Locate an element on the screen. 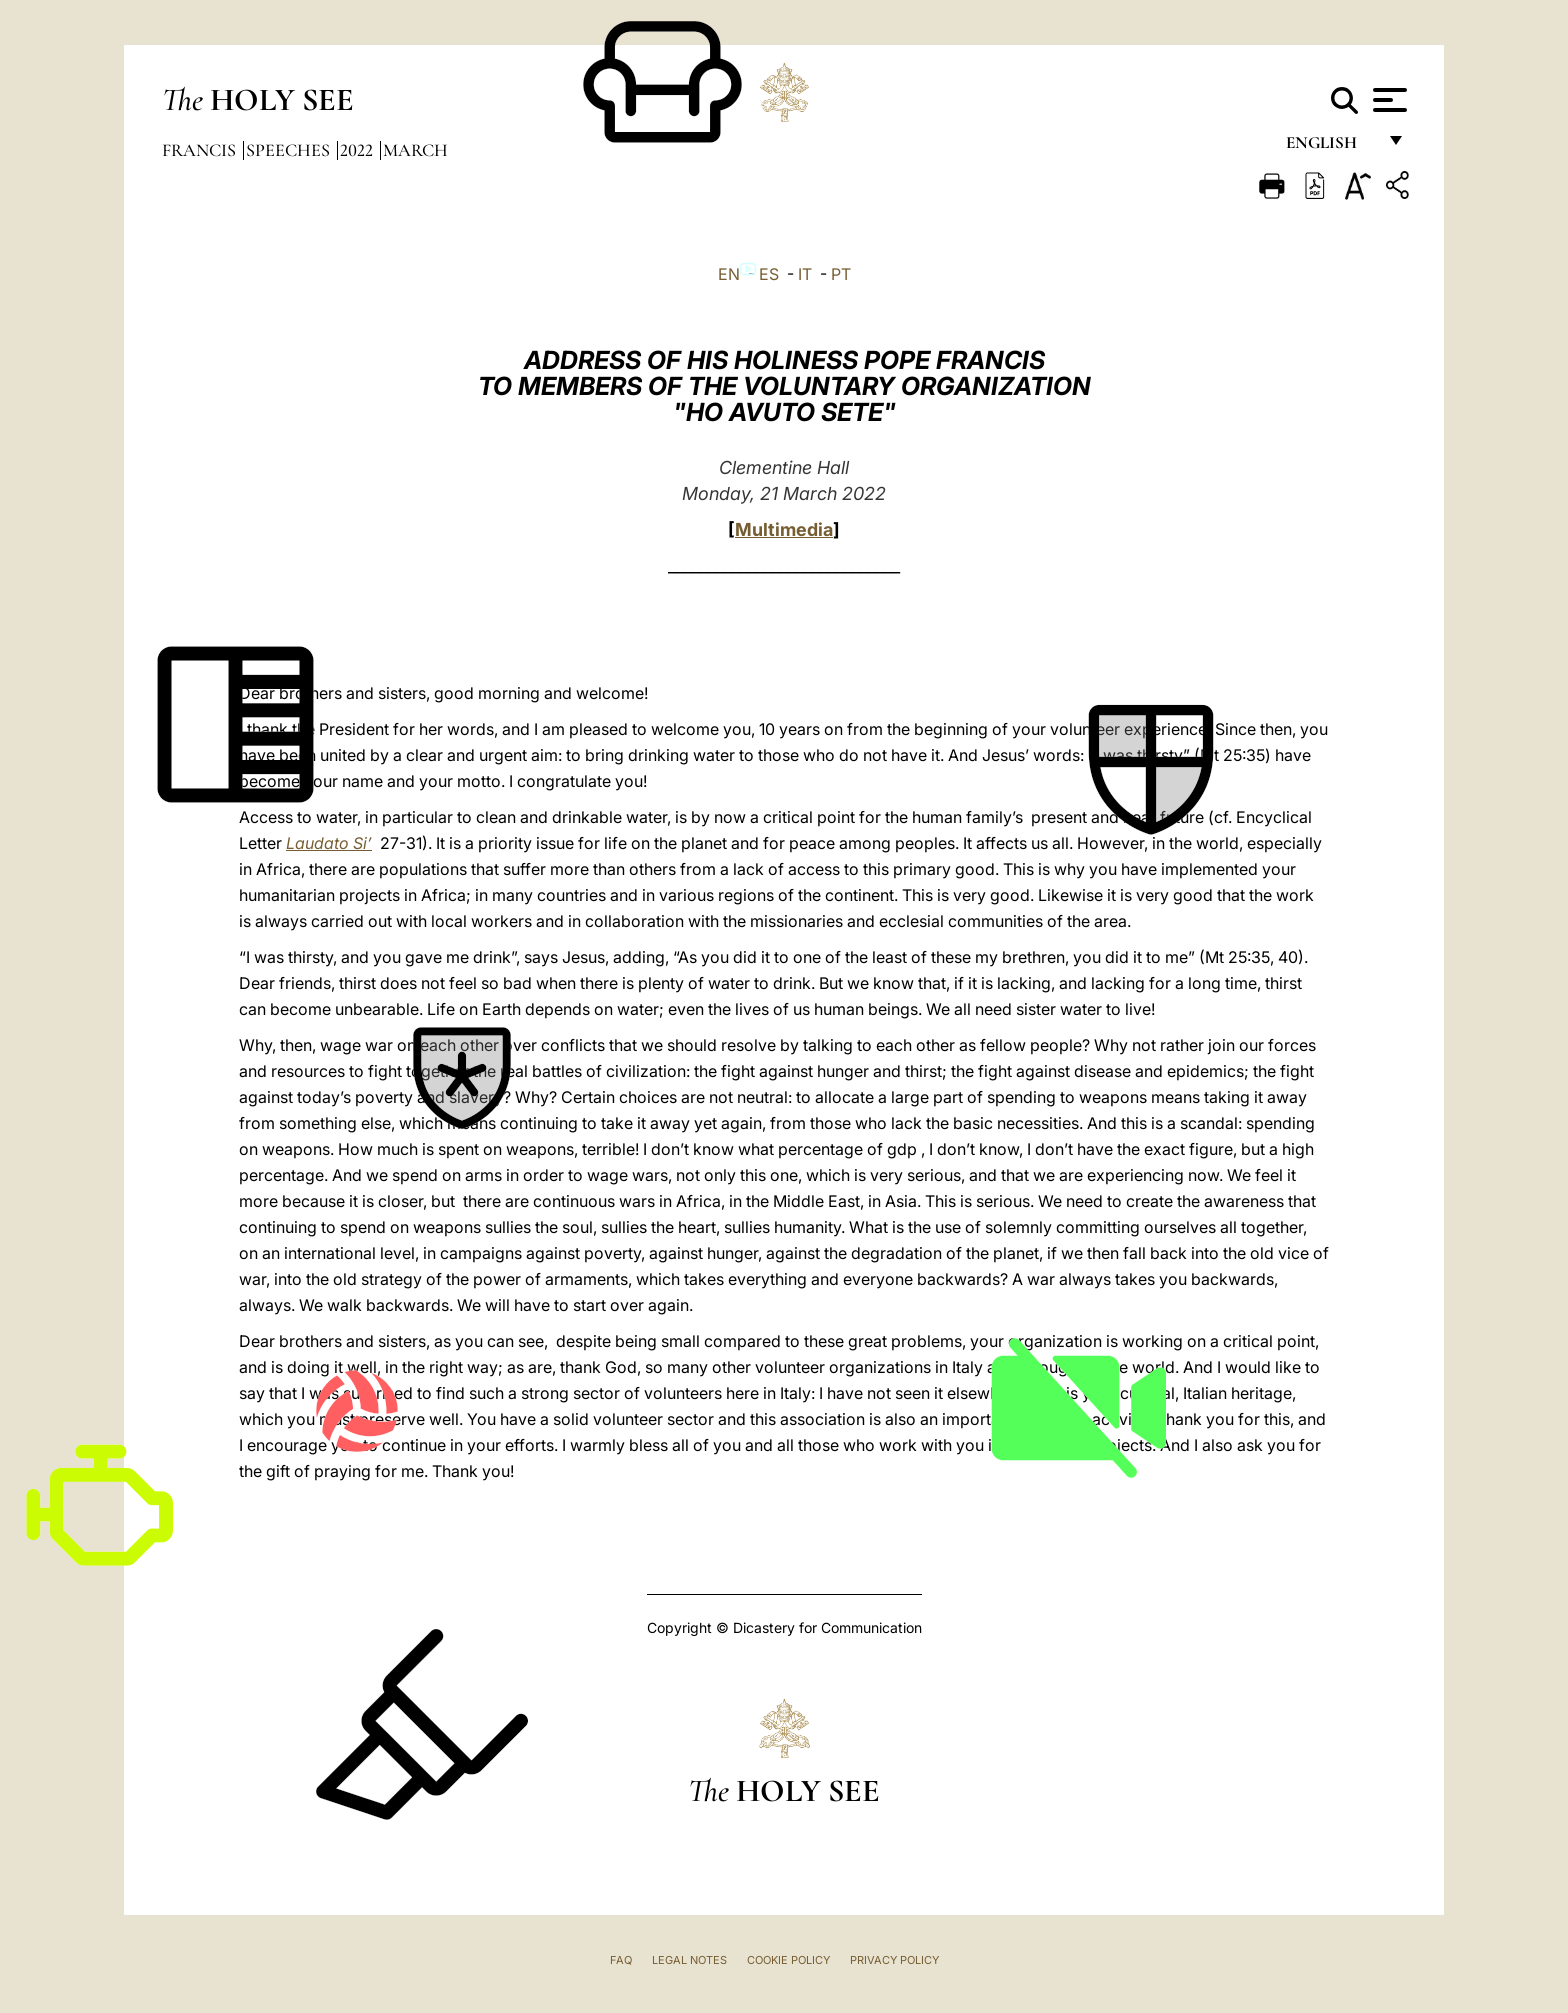 This screenshot has width=1568, height=2013. security or protection status indicator is located at coordinates (1151, 762).